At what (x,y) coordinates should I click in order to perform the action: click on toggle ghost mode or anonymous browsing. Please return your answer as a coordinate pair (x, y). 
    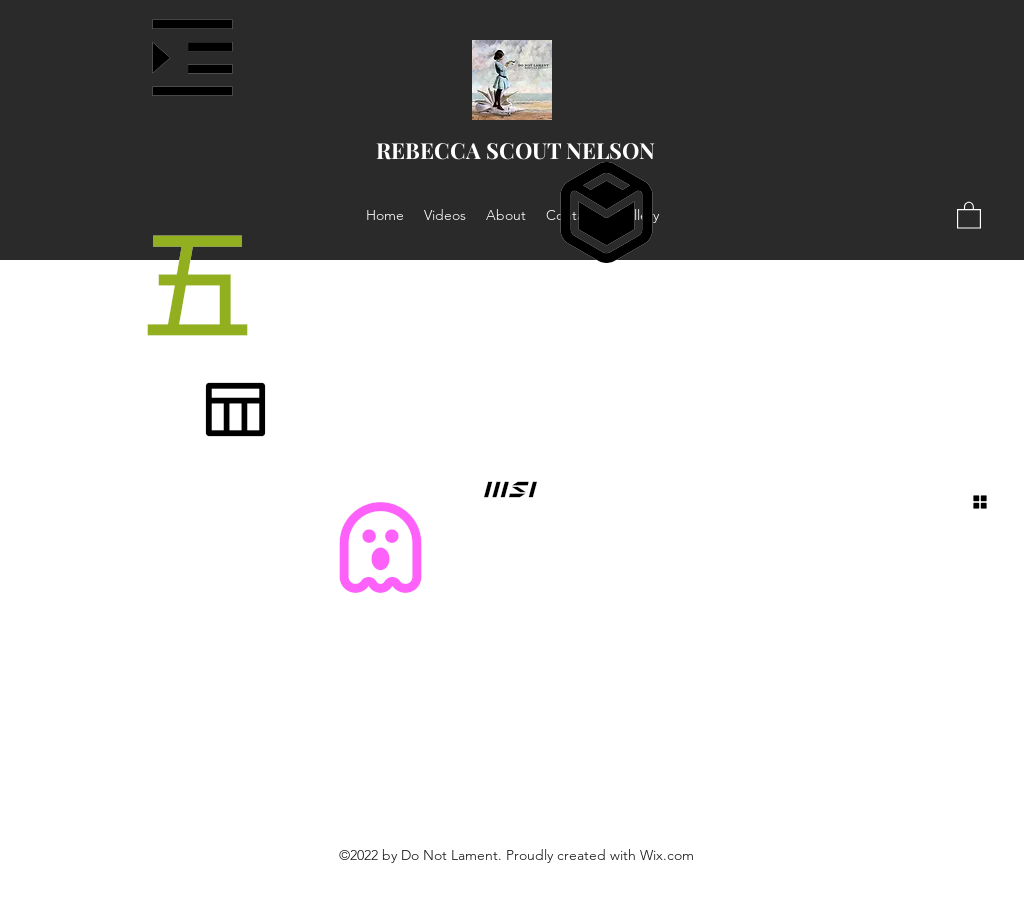
    Looking at the image, I should click on (380, 547).